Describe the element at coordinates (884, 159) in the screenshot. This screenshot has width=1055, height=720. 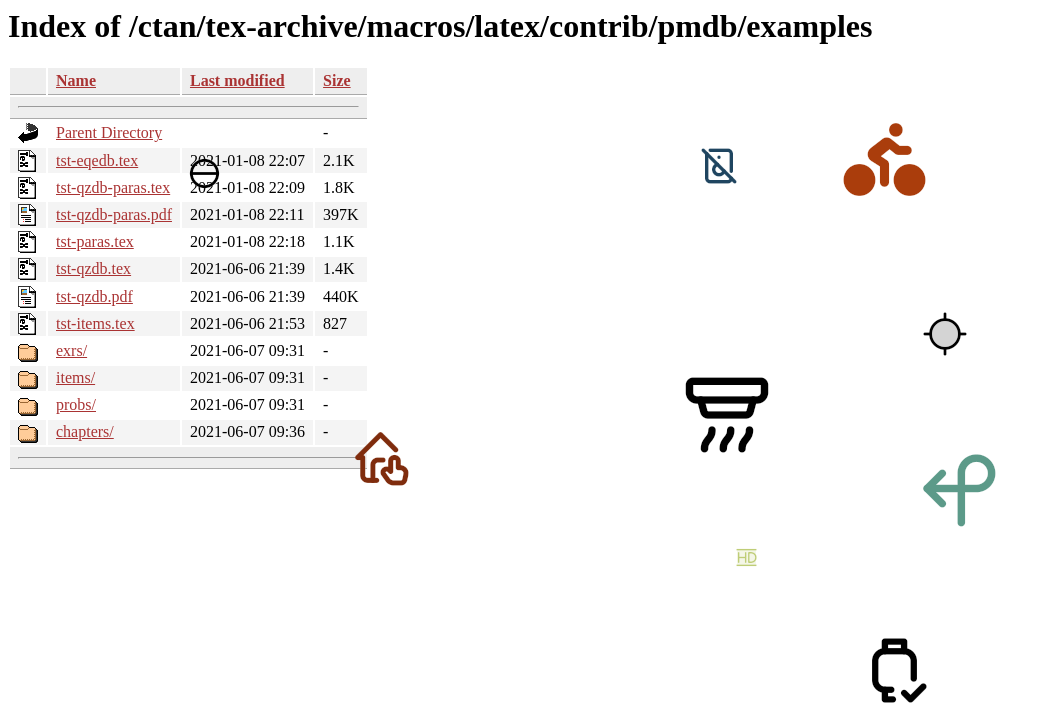
I see `access cycling or bike-related features` at that location.